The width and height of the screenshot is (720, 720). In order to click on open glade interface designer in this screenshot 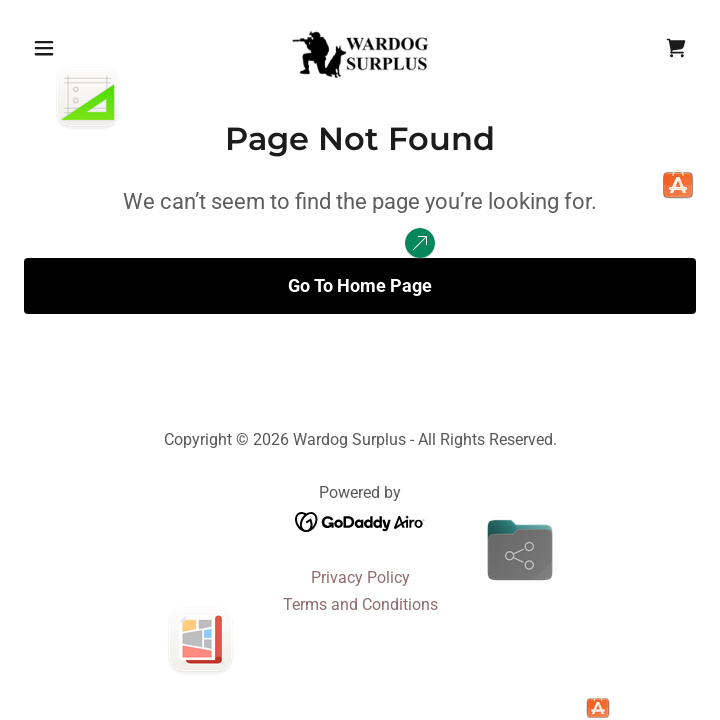, I will do `click(87, 95)`.